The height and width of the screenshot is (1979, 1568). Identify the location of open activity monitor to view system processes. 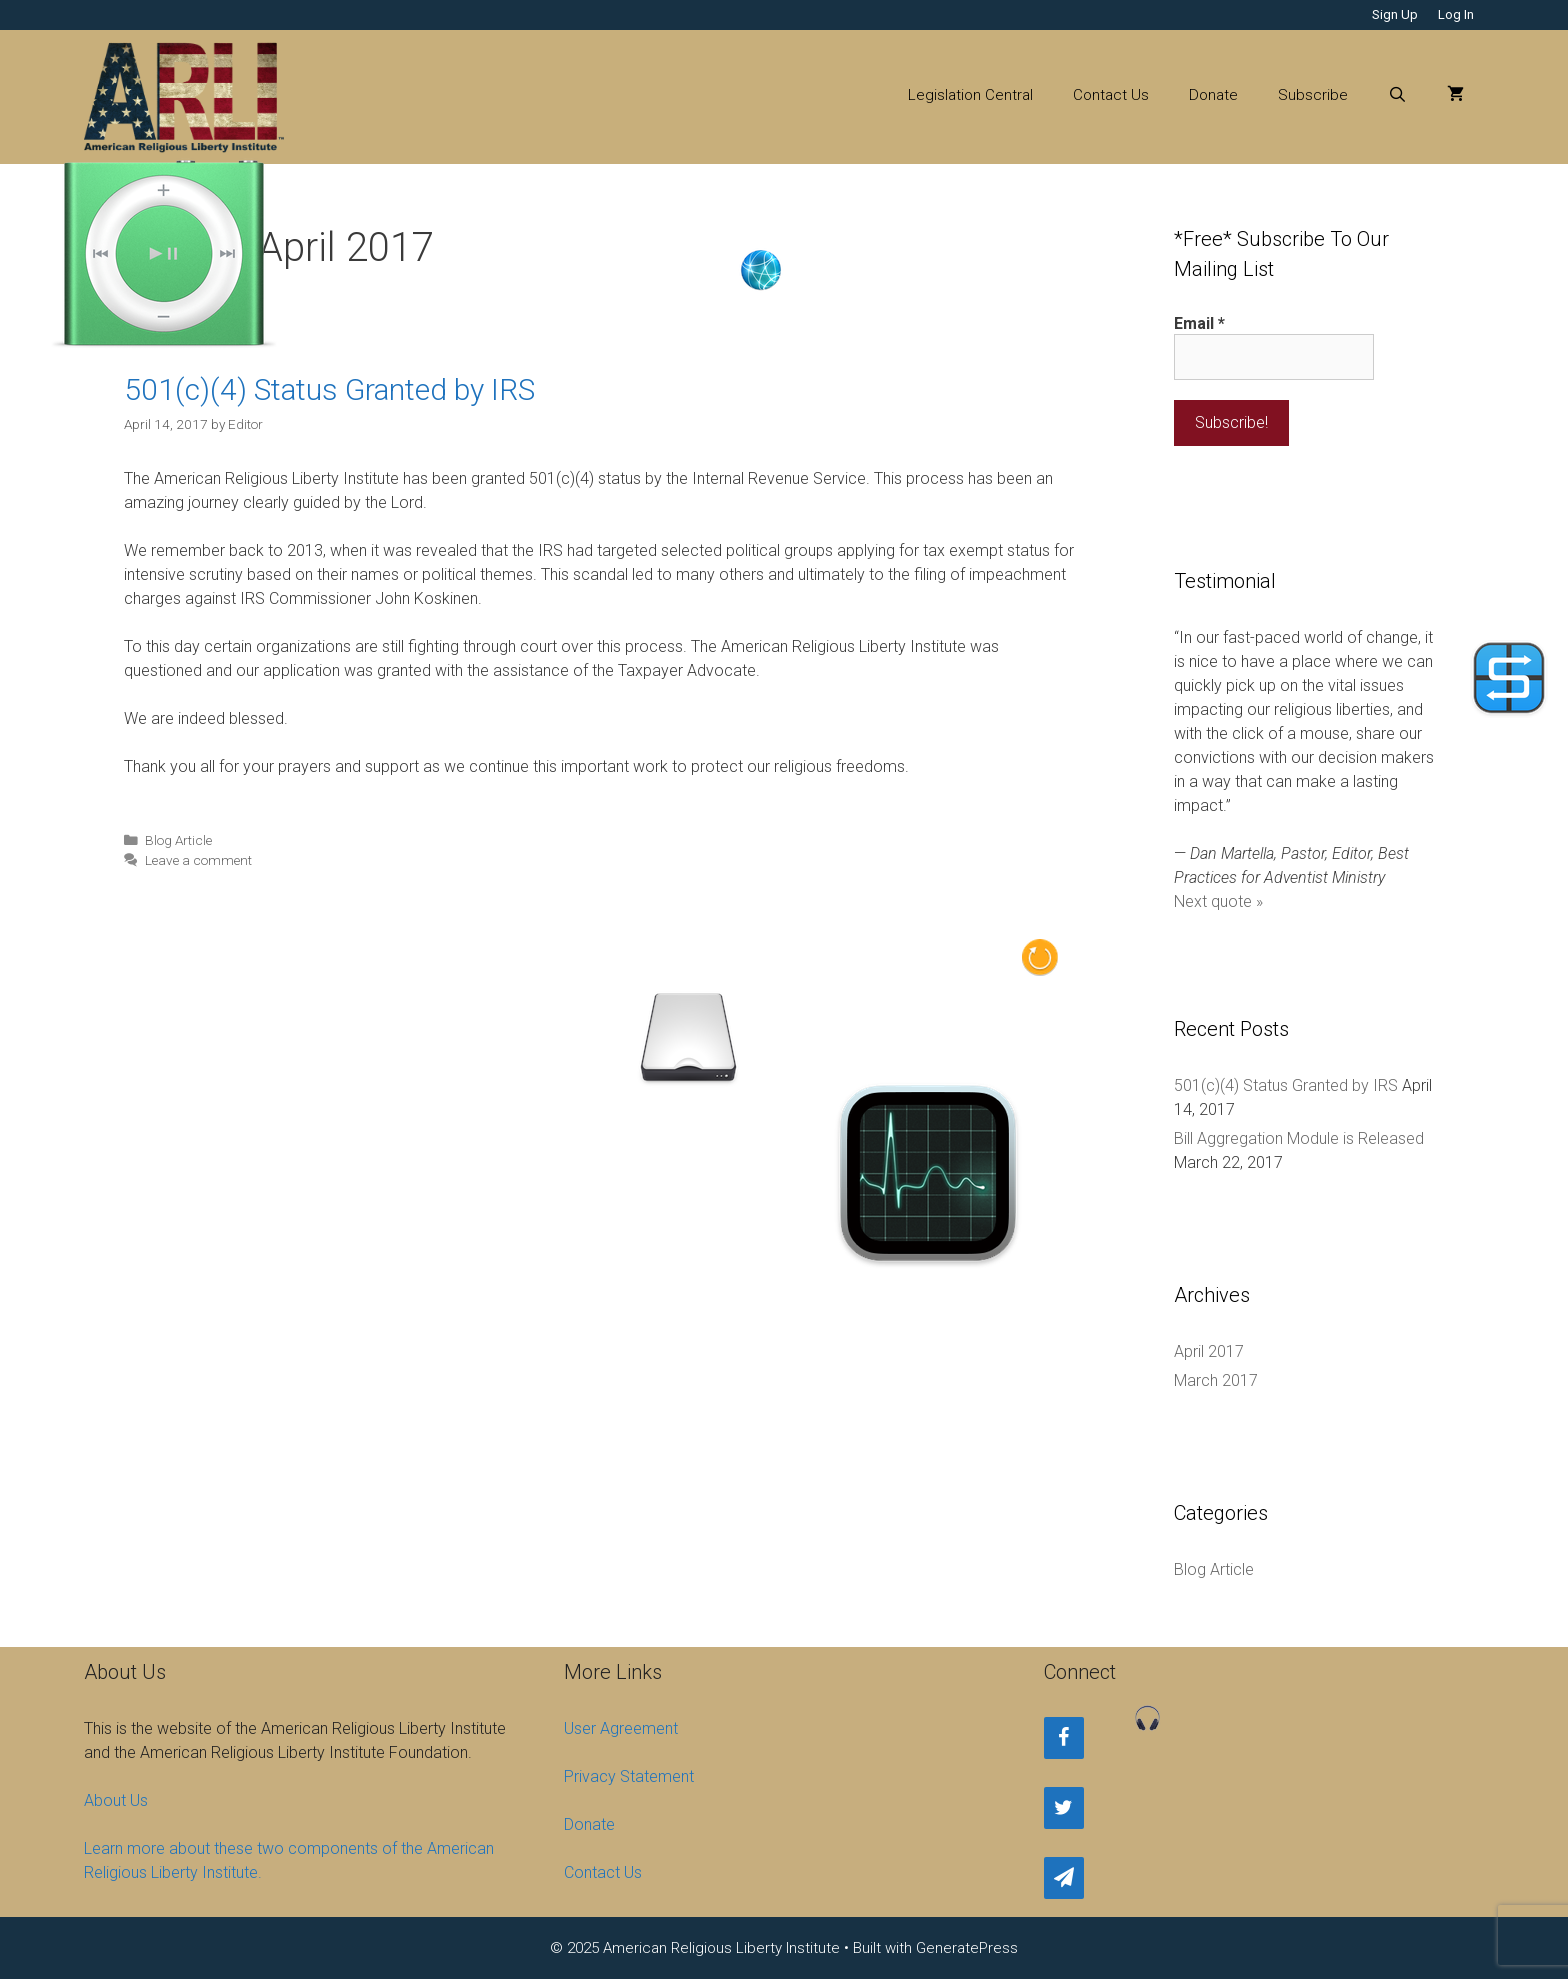
(928, 1173).